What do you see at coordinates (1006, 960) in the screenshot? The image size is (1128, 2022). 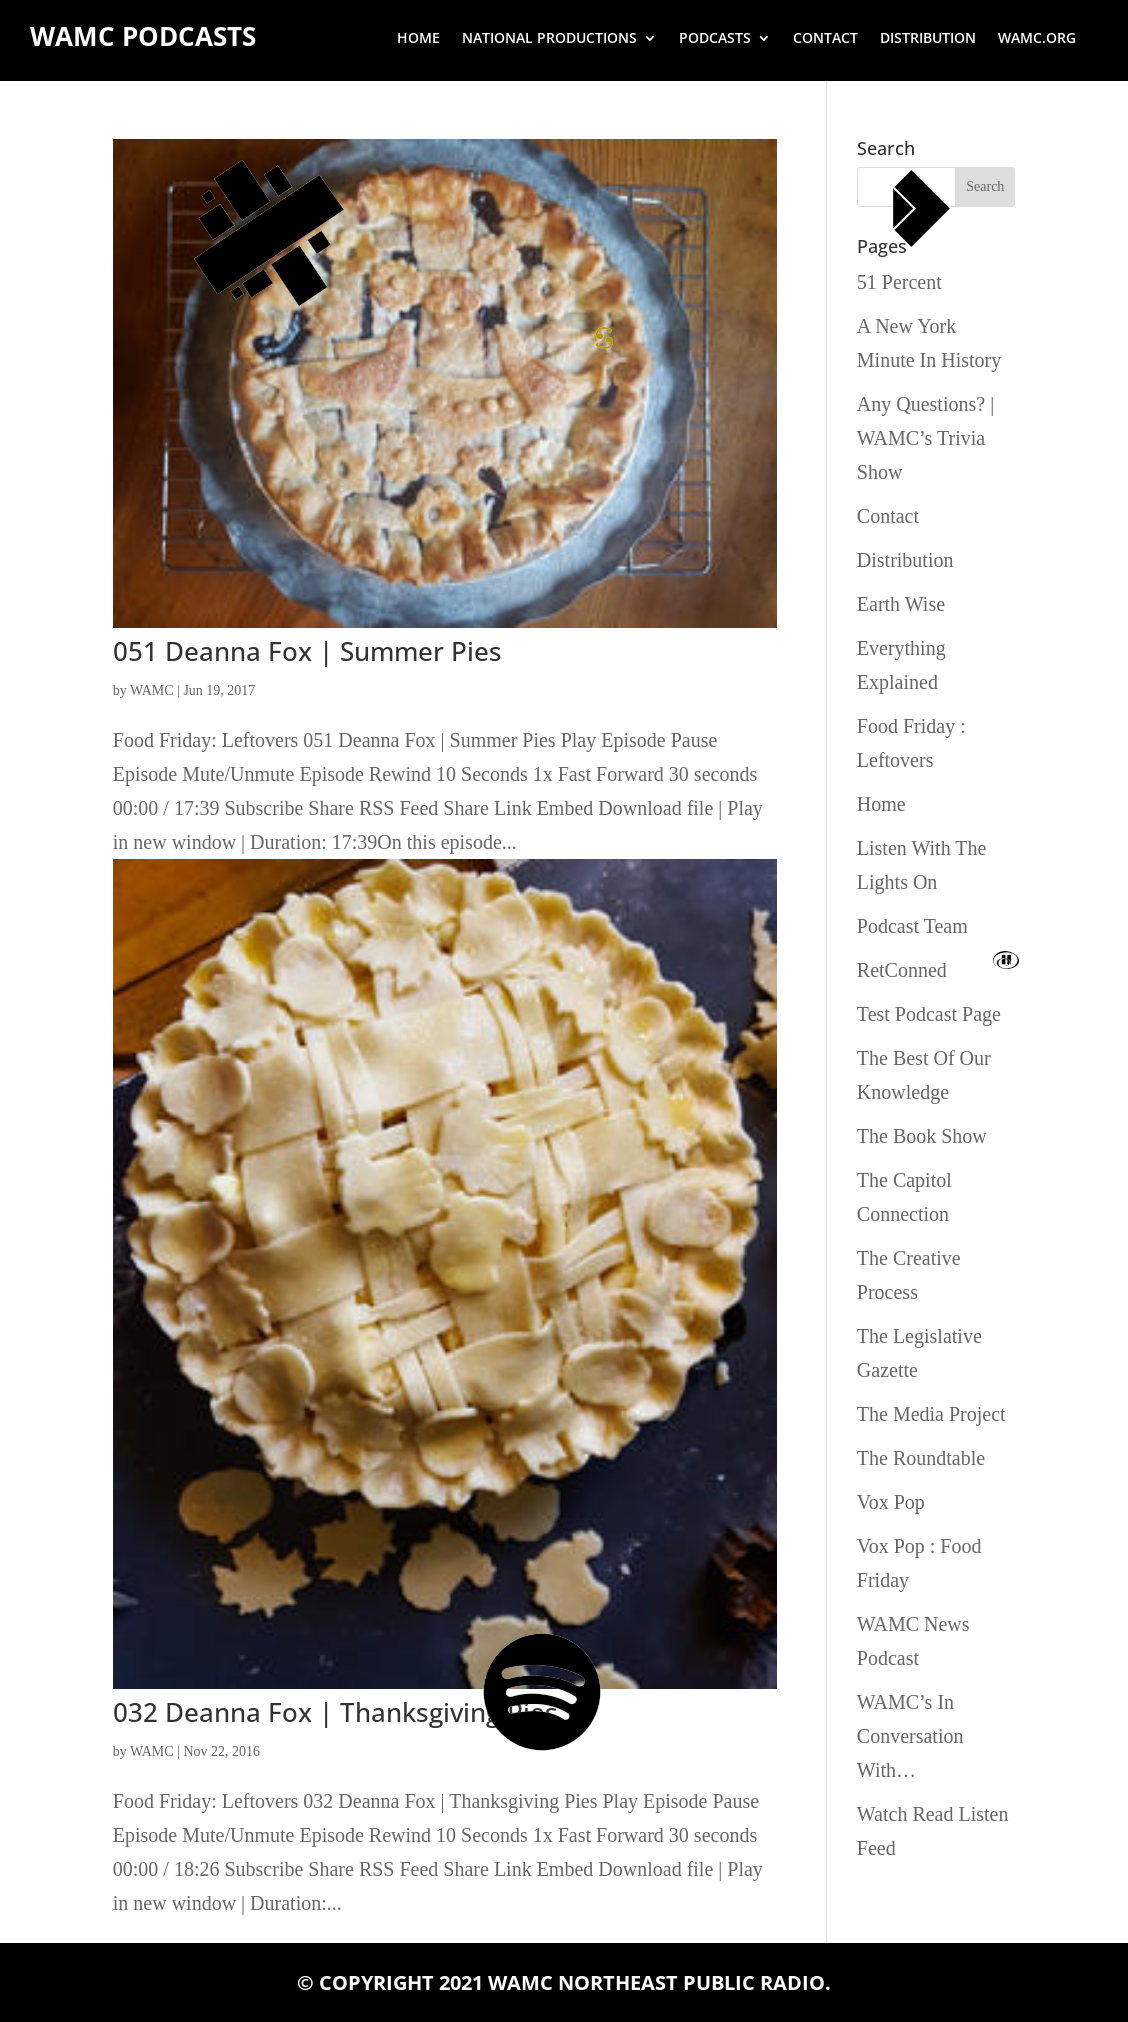 I see `hilton hotels and resorts logo` at bounding box center [1006, 960].